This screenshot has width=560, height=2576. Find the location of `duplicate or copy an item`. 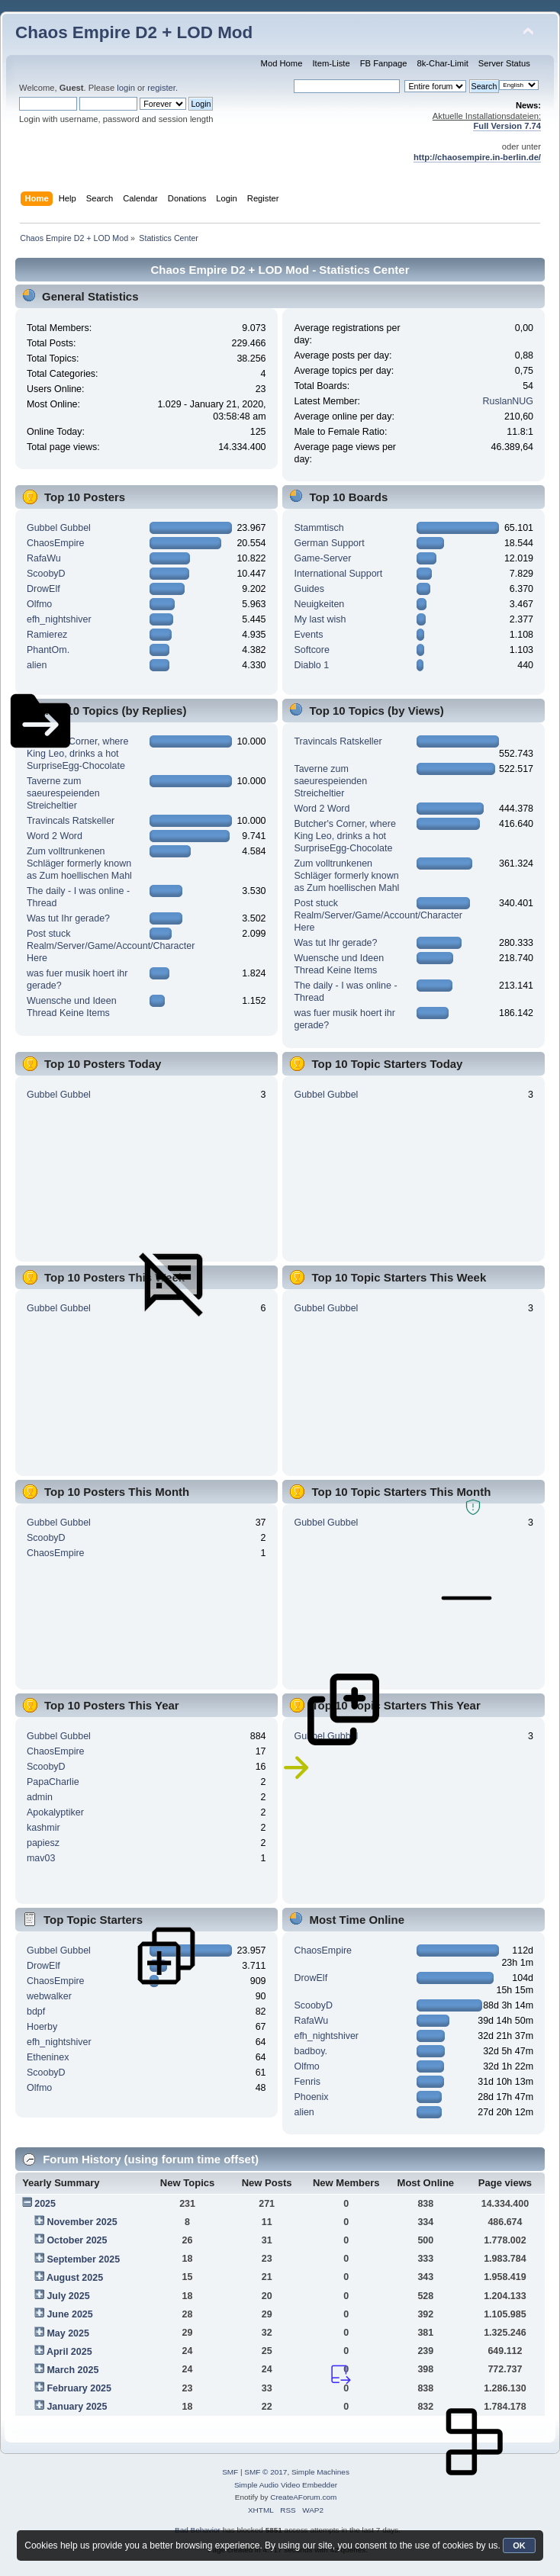

duplicate or copy an item is located at coordinates (343, 1709).